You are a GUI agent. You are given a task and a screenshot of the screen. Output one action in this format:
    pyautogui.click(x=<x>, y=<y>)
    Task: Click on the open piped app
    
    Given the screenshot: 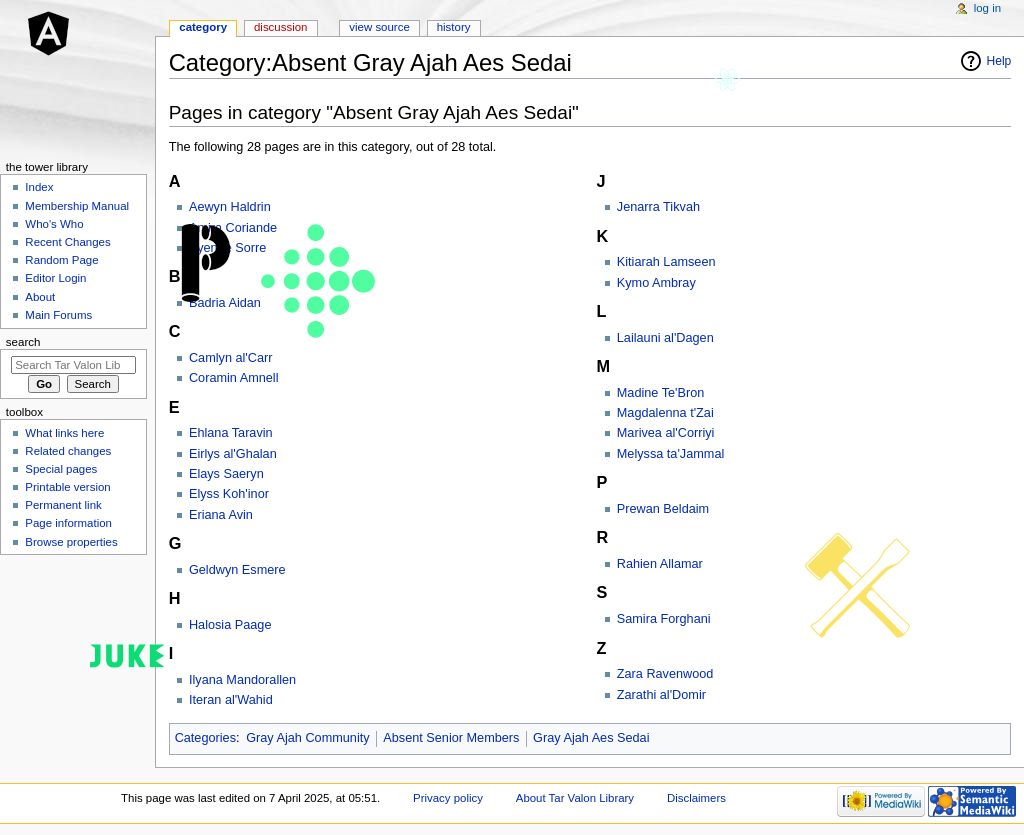 What is the action you would take?
    pyautogui.click(x=206, y=263)
    